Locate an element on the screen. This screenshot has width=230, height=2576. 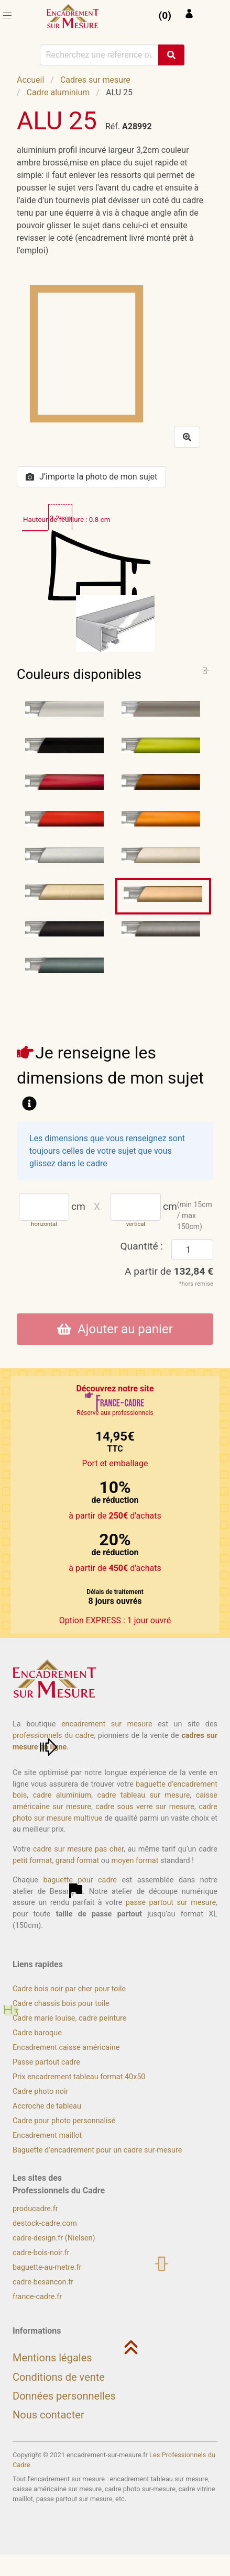
skip forward or advance to next item is located at coordinates (48, 1747).